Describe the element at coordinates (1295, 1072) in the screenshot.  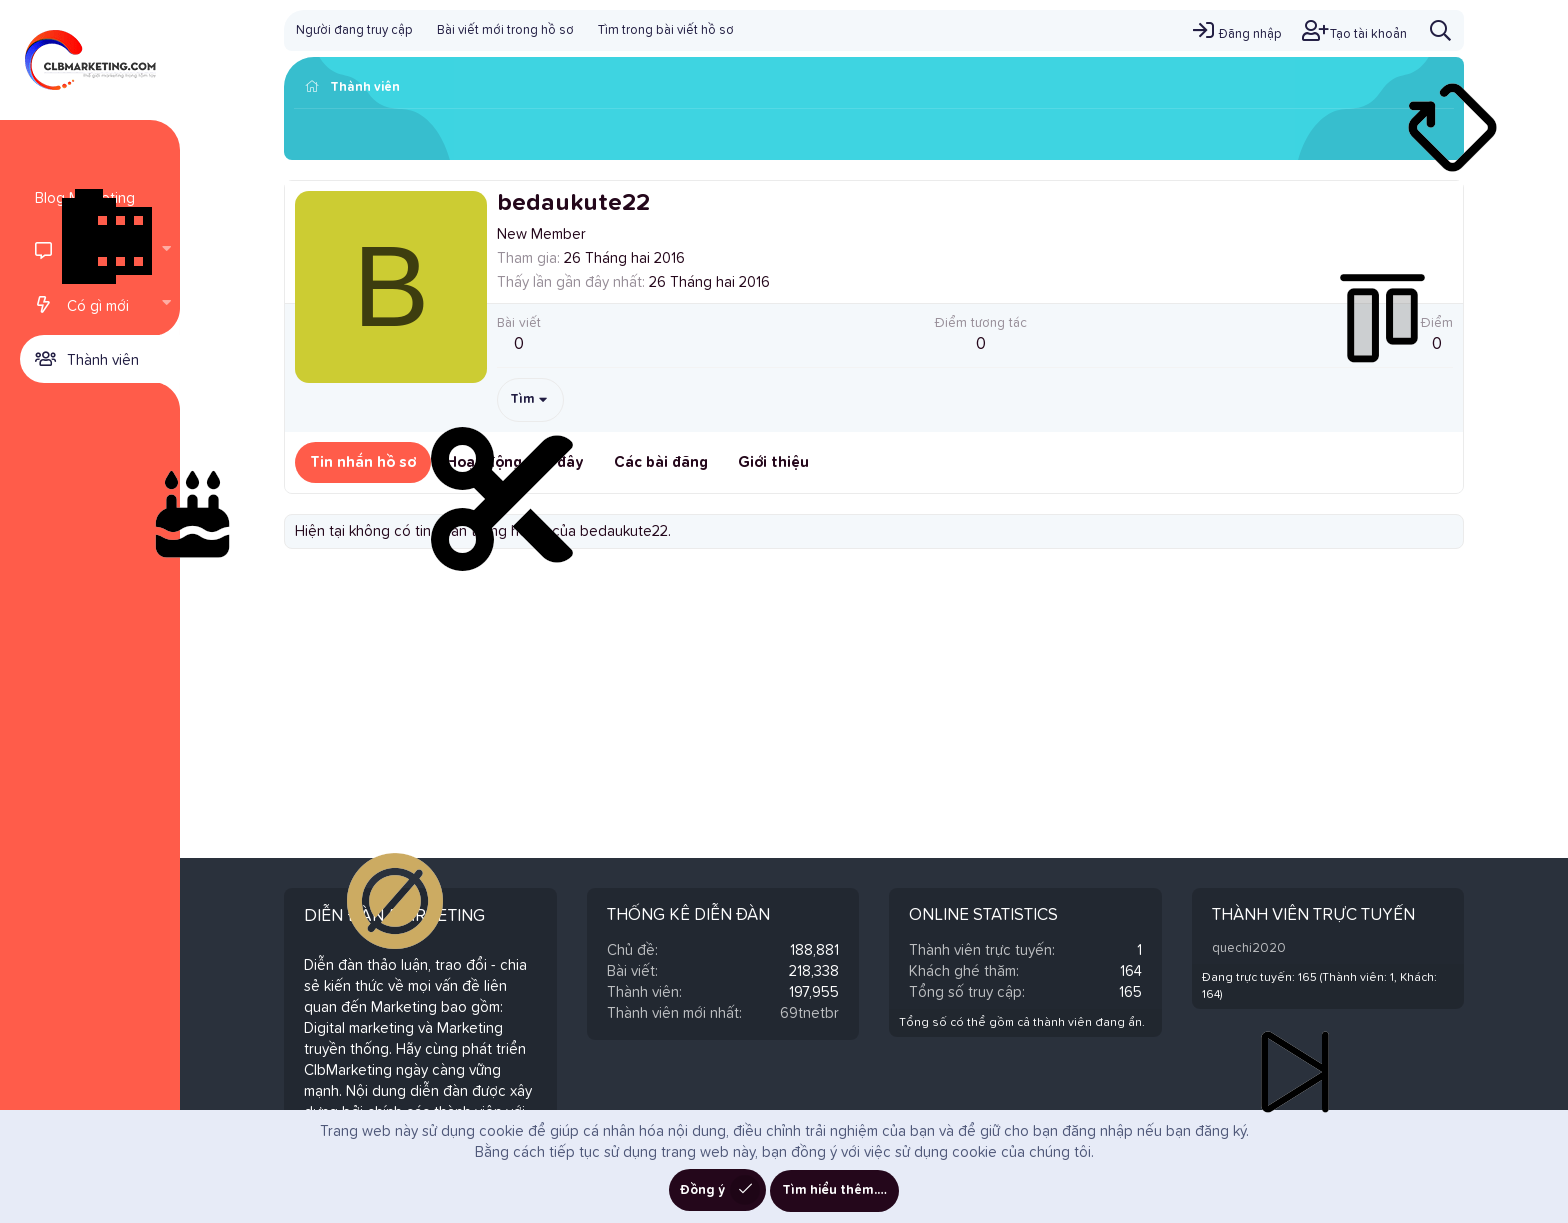
I see `skip to the next track or media item` at that location.